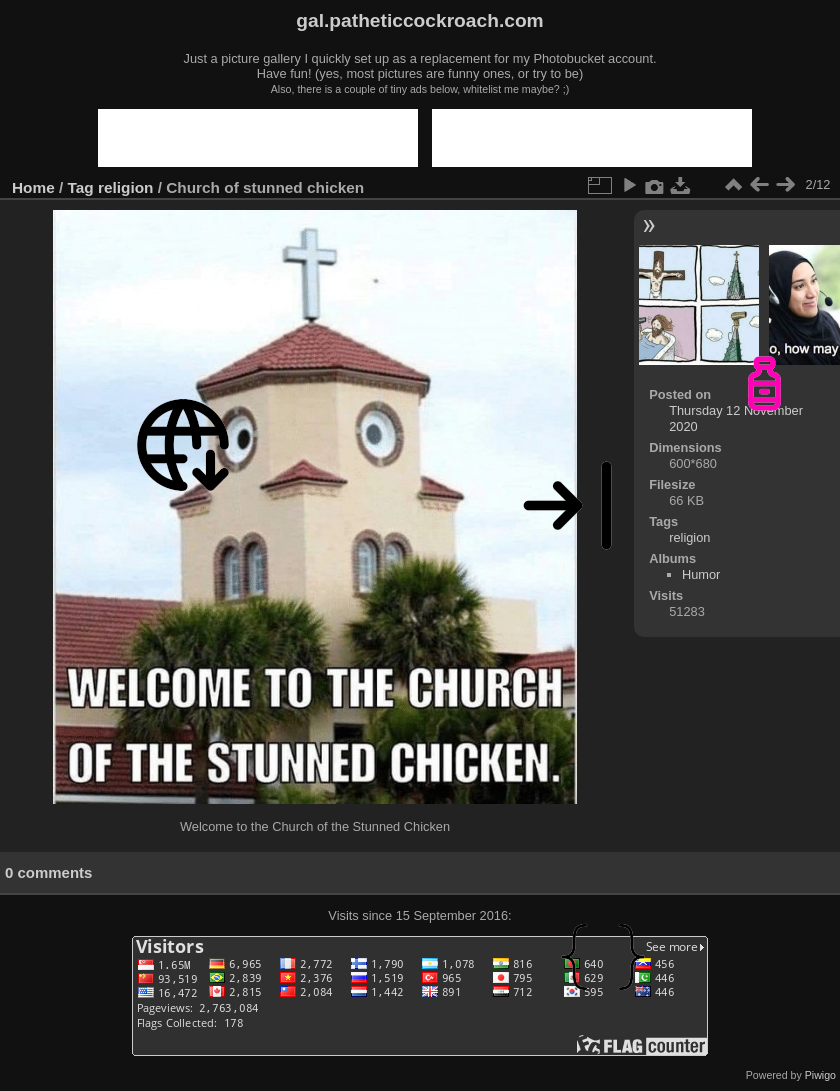  What do you see at coordinates (183, 445) in the screenshot?
I see `download content from the web` at bounding box center [183, 445].